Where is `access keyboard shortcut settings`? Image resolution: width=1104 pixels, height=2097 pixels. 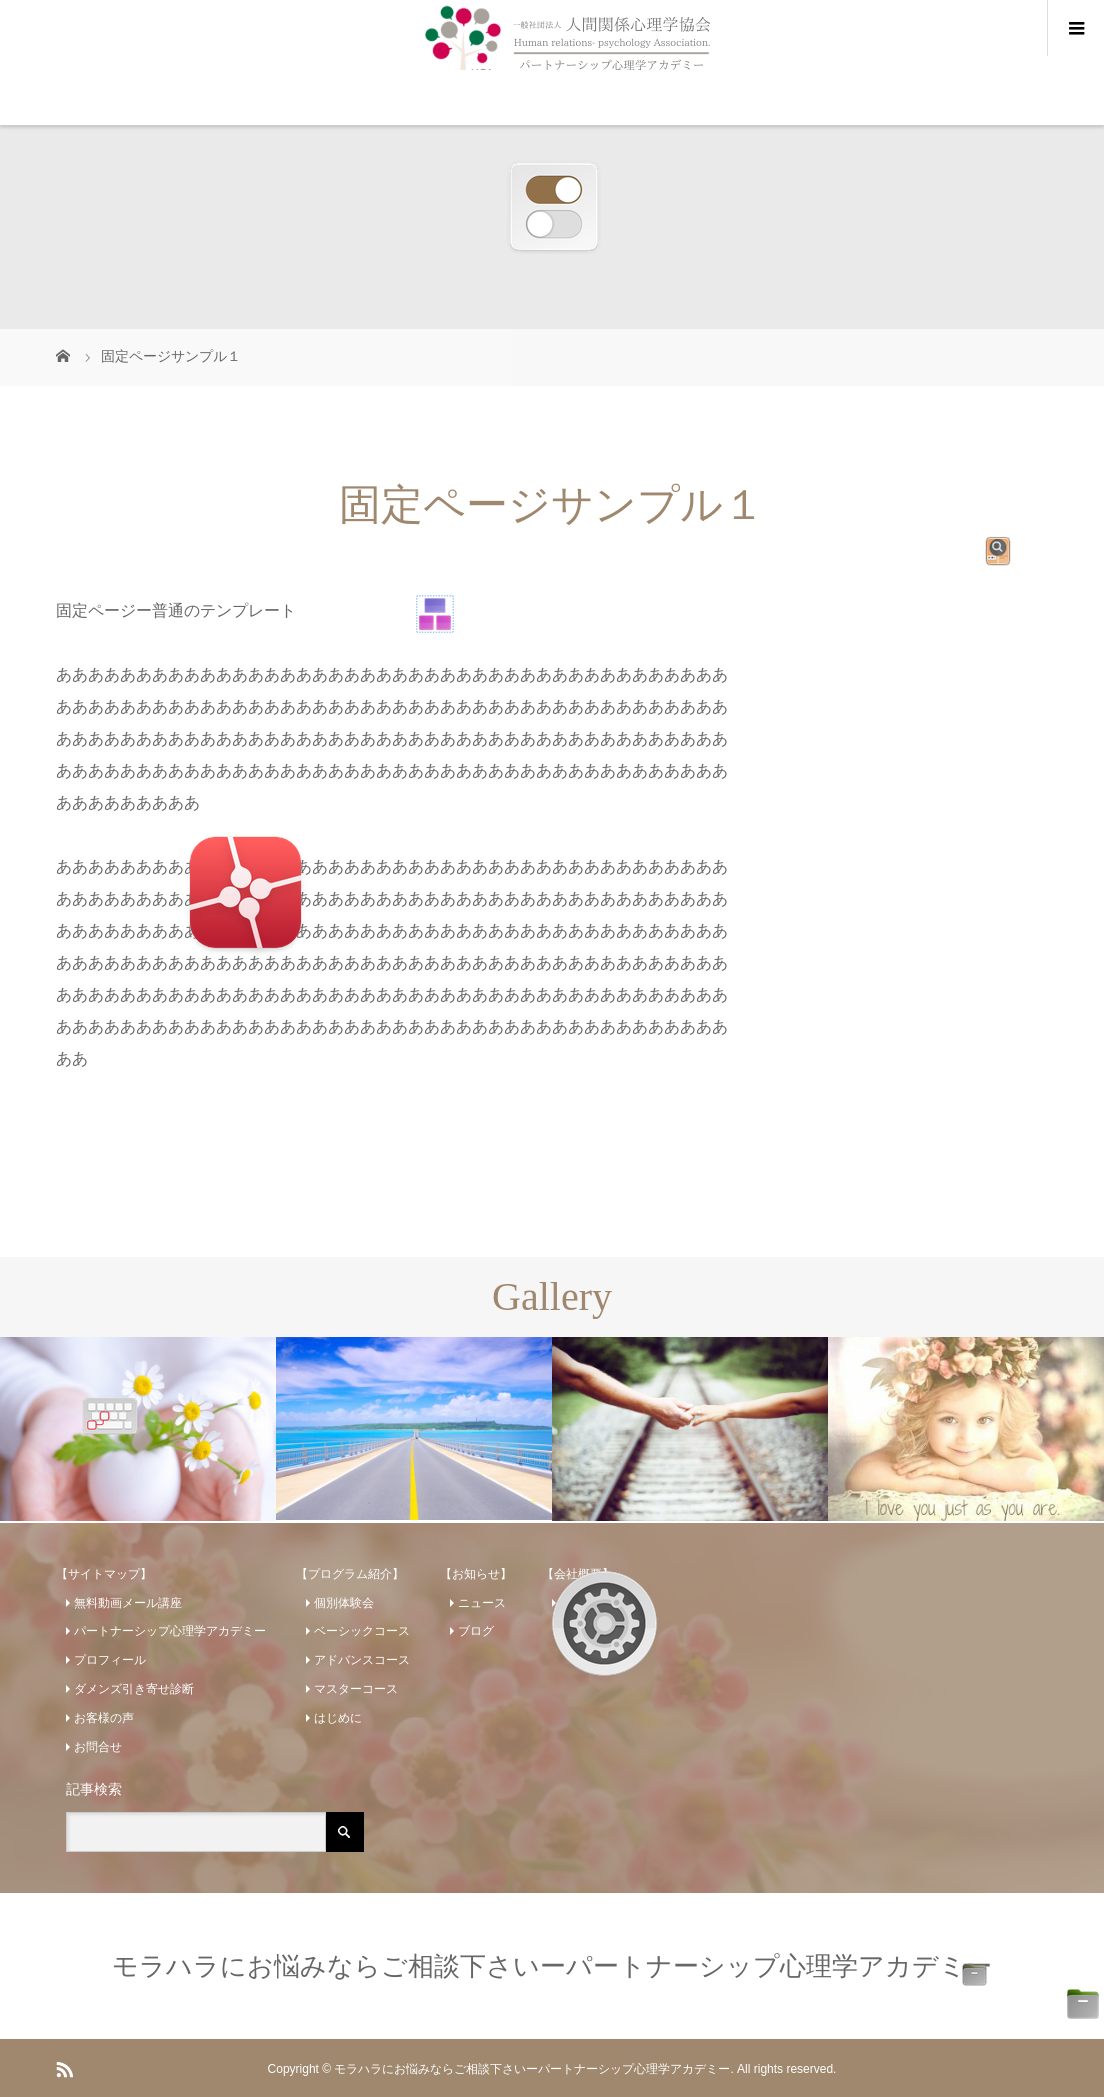
access keyboard shortcut settings is located at coordinates (110, 1416).